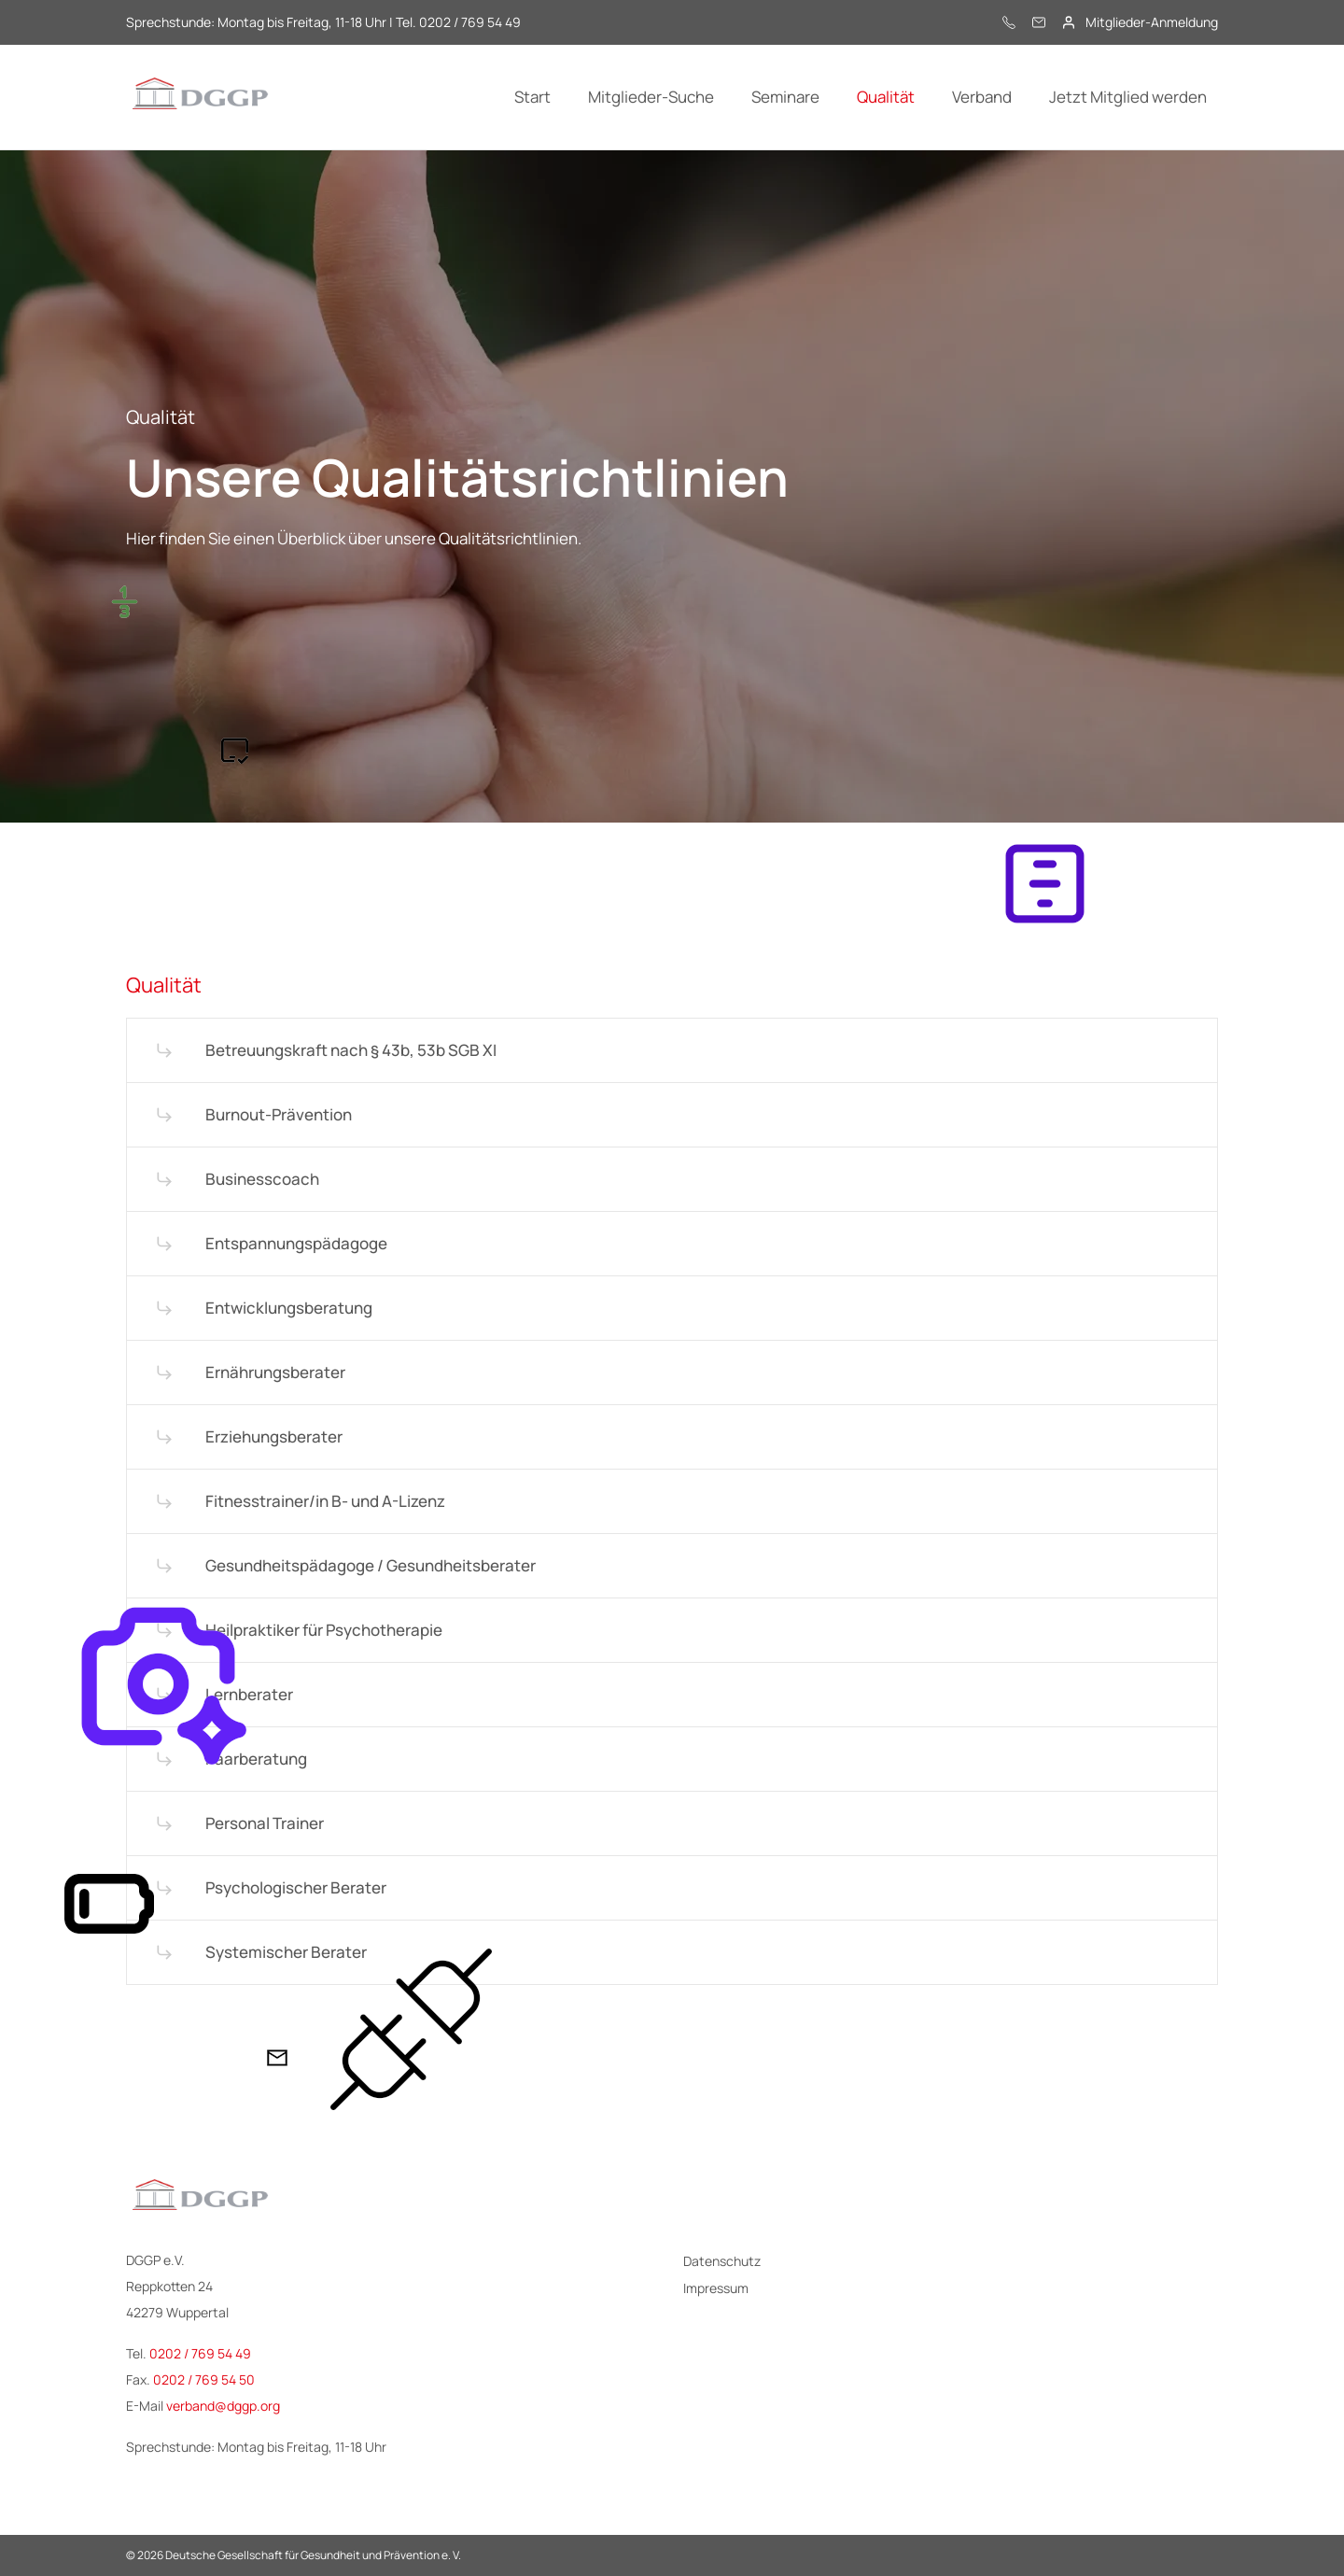 The image size is (1344, 2576). What do you see at coordinates (158, 1676) in the screenshot?
I see `apply AI-powered photo enhancement` at bounding box center [158, 1676].